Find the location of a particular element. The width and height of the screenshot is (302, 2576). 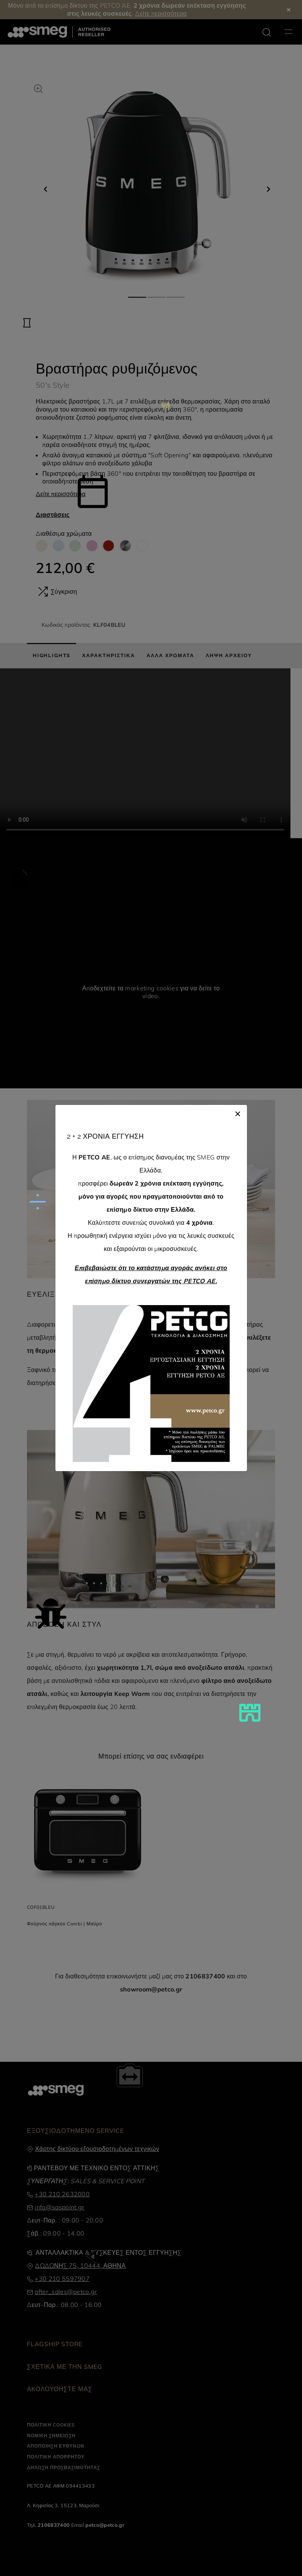

perform division calculation is located at coordinates (38, 1202).